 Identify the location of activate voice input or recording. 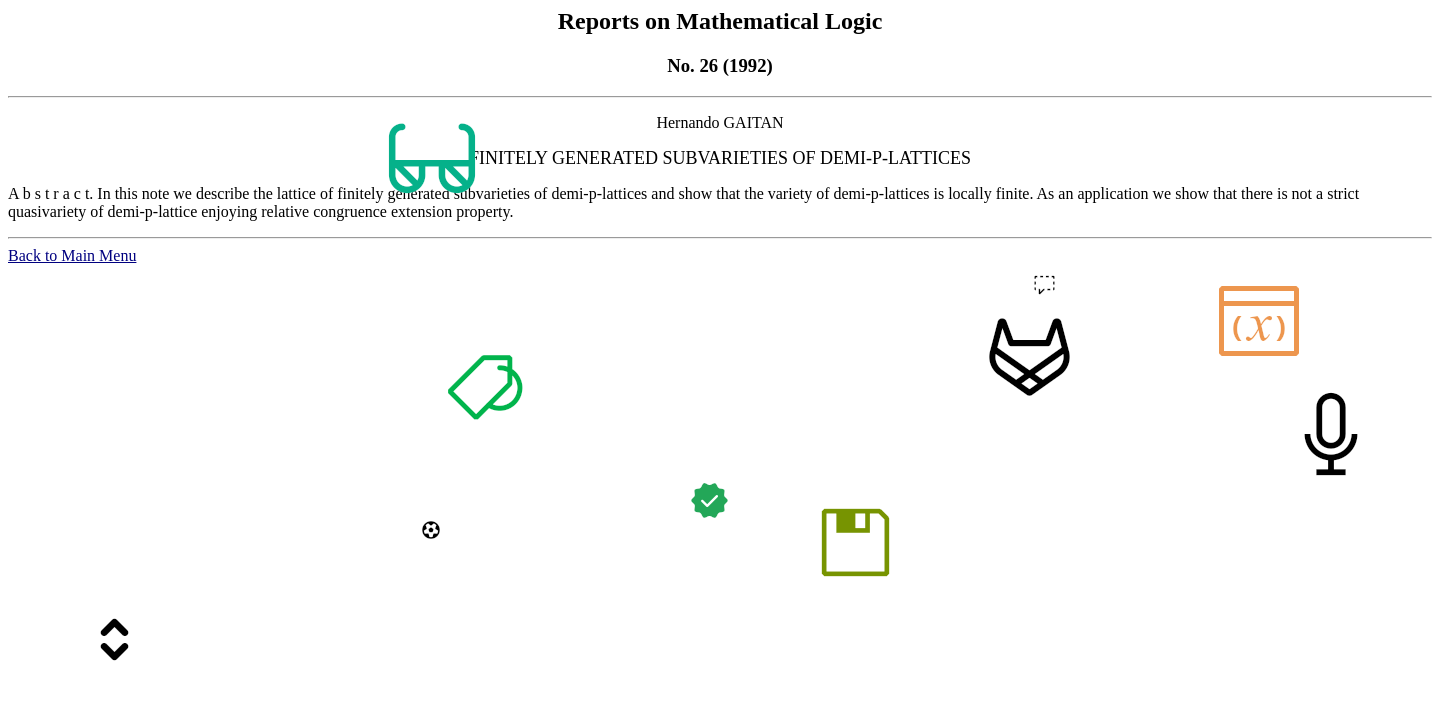
(1331, 434).